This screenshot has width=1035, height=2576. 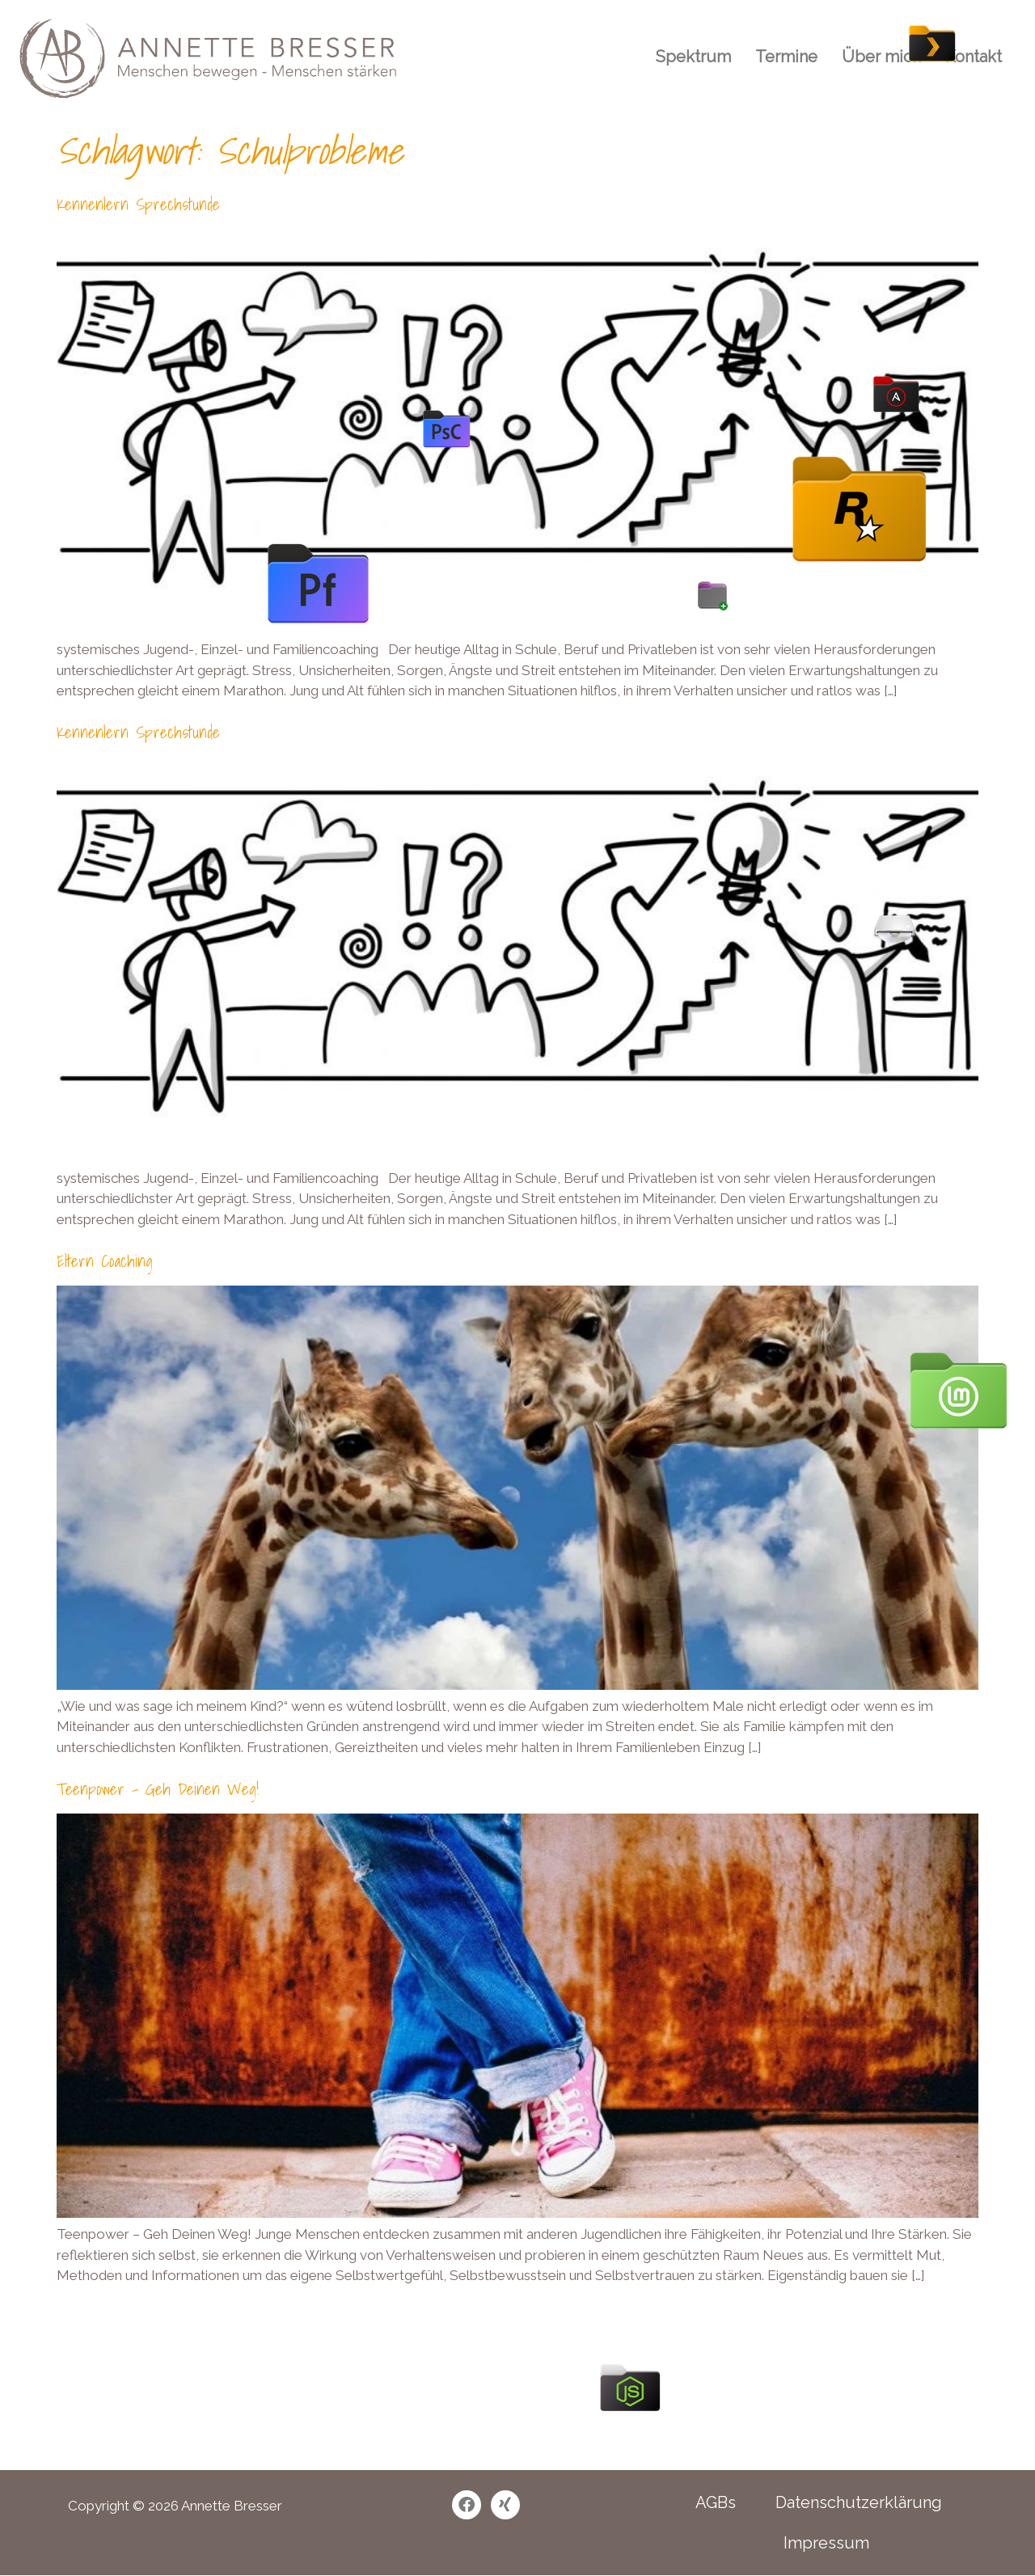 I want to click on folder containing ansible automation files, so click(x=896, y=395).